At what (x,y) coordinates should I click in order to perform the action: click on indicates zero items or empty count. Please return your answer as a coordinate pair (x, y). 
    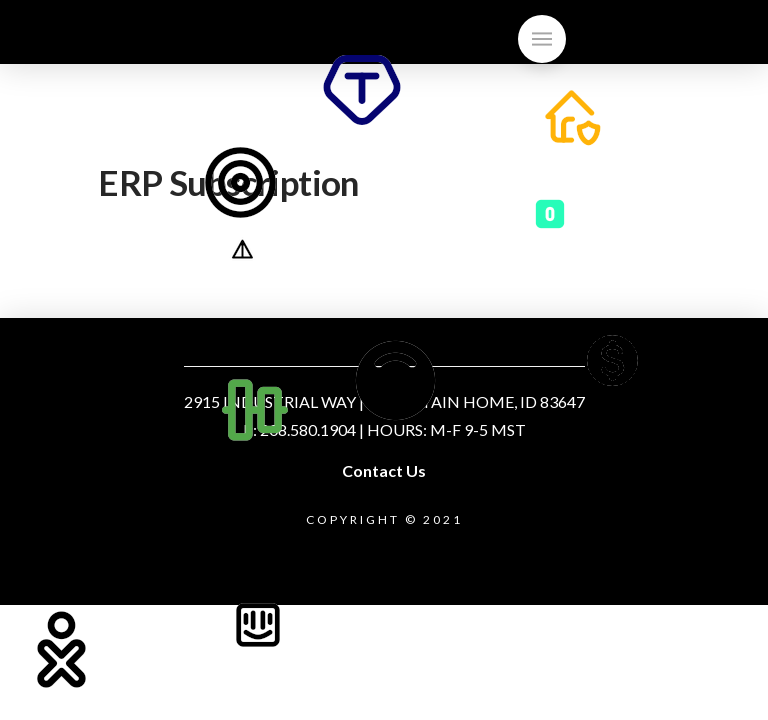
    Looking at the image, I should click on (550, 214).